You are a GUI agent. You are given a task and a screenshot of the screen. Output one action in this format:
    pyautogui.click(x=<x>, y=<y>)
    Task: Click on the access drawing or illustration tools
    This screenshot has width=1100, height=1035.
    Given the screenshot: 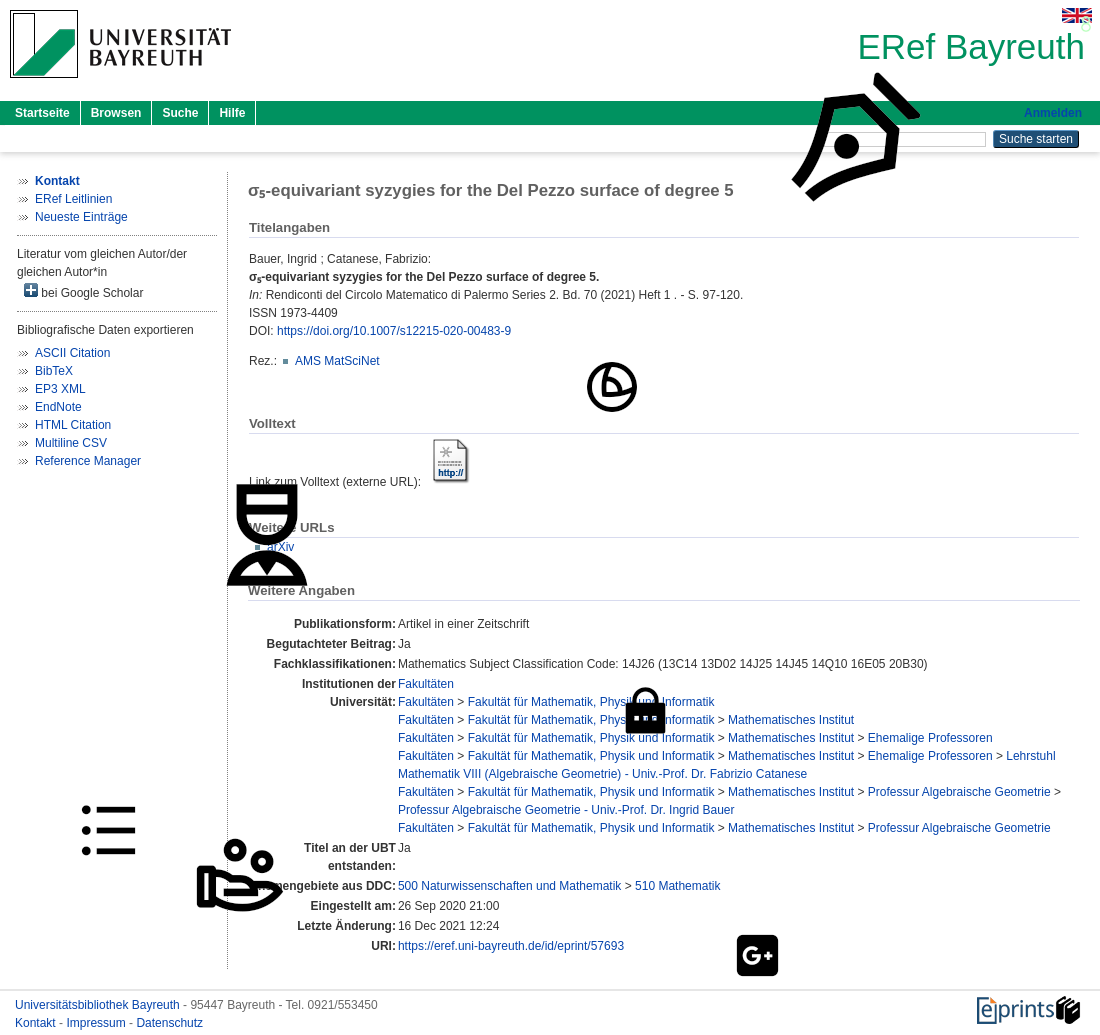 What is the action you would take?
    pyautogui.click(x=851, y=142)
    